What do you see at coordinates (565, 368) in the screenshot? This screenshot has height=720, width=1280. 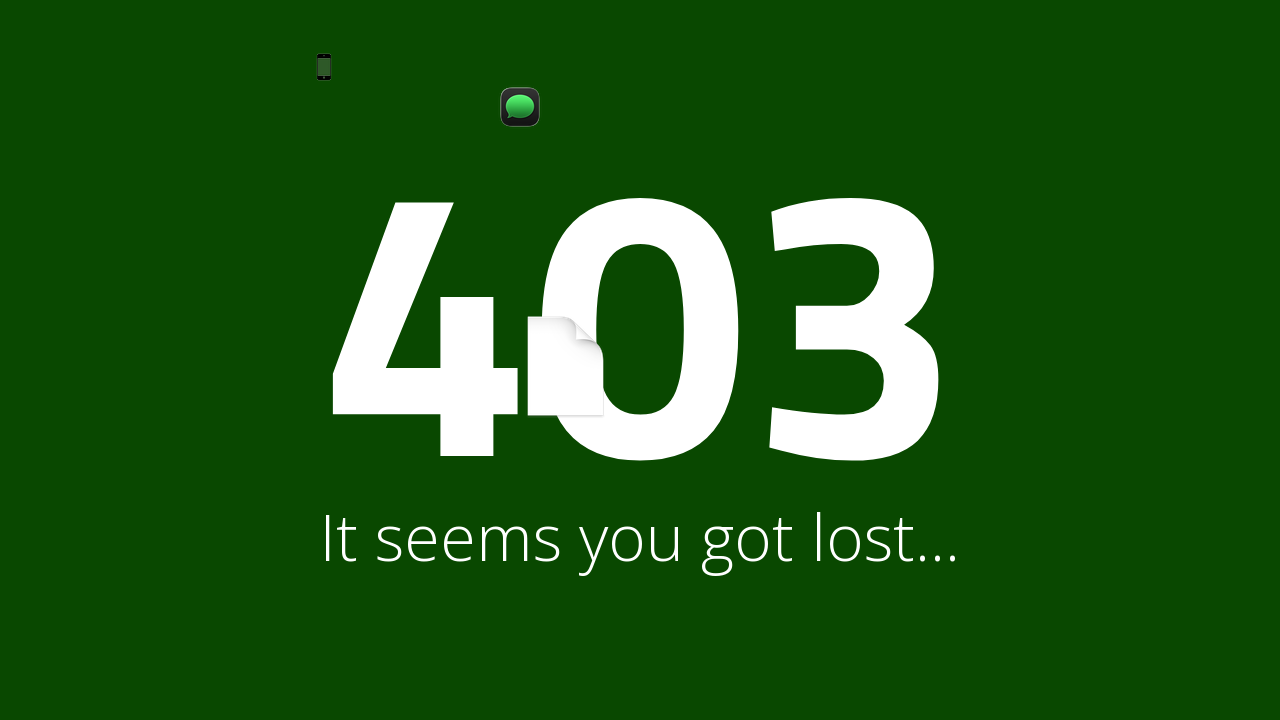 I see `a generic file or document` at bounding box center [565, 368].